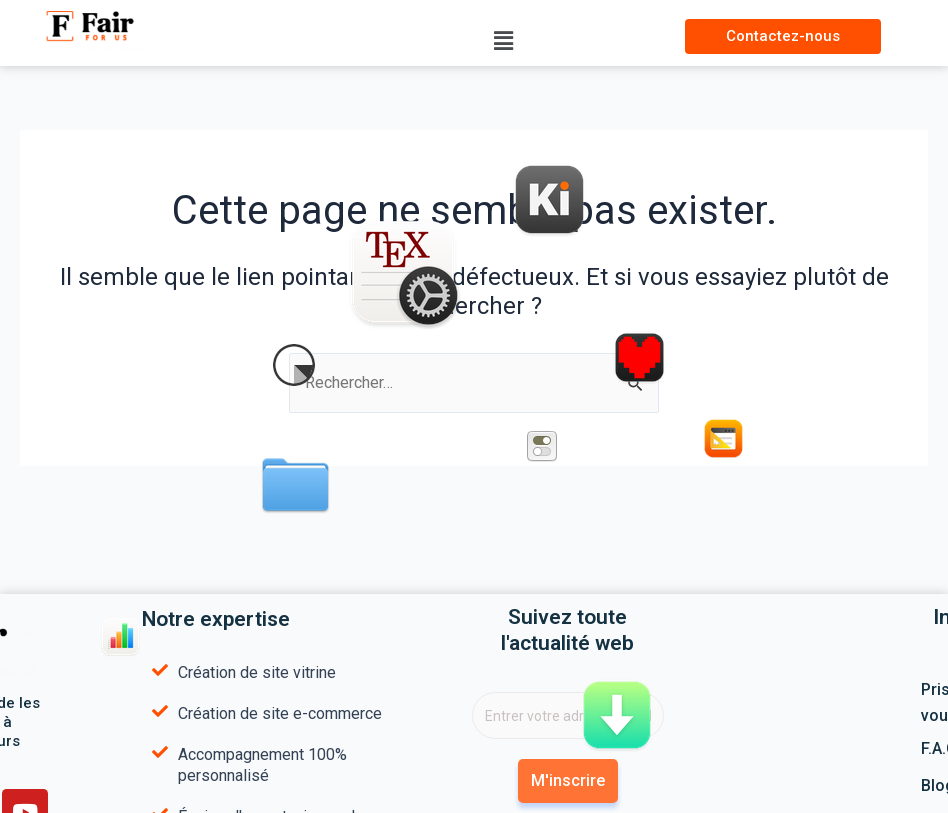 The height and width of the screenshot is (813, 948). Describe the element at coordinates (403, 272) in the screenshot. I see `open miktex console for managing tex distributions` at that location.